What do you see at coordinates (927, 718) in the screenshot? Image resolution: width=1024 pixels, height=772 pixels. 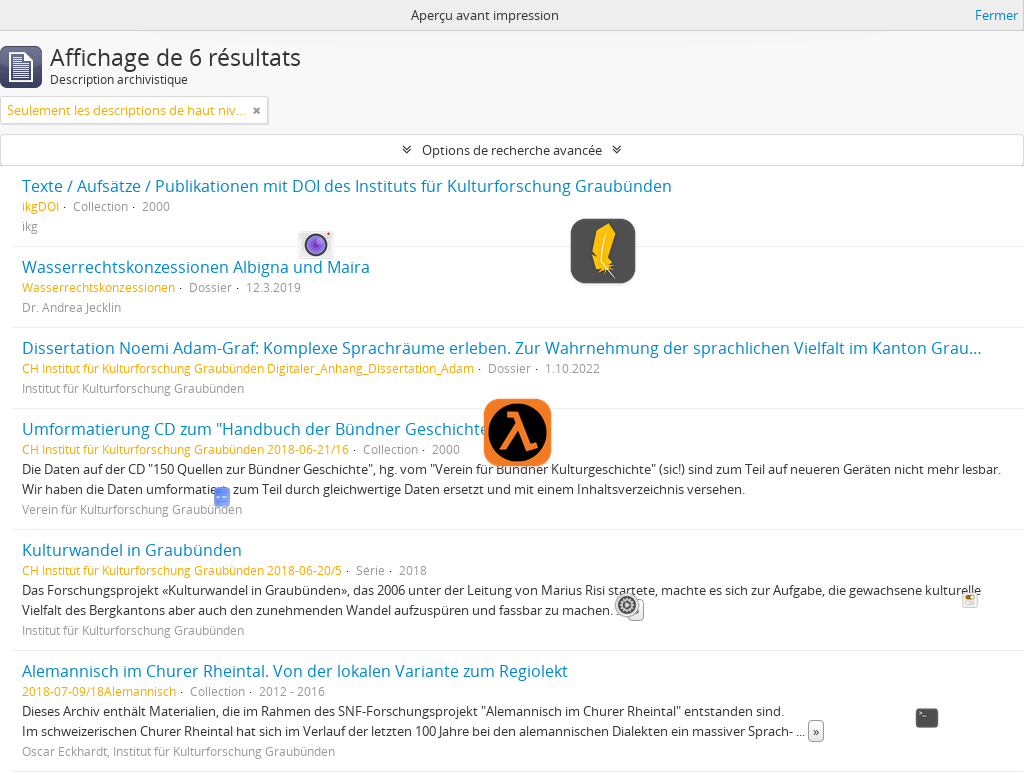 I see `open the bash terminal application` at bounding box center [927, 718].